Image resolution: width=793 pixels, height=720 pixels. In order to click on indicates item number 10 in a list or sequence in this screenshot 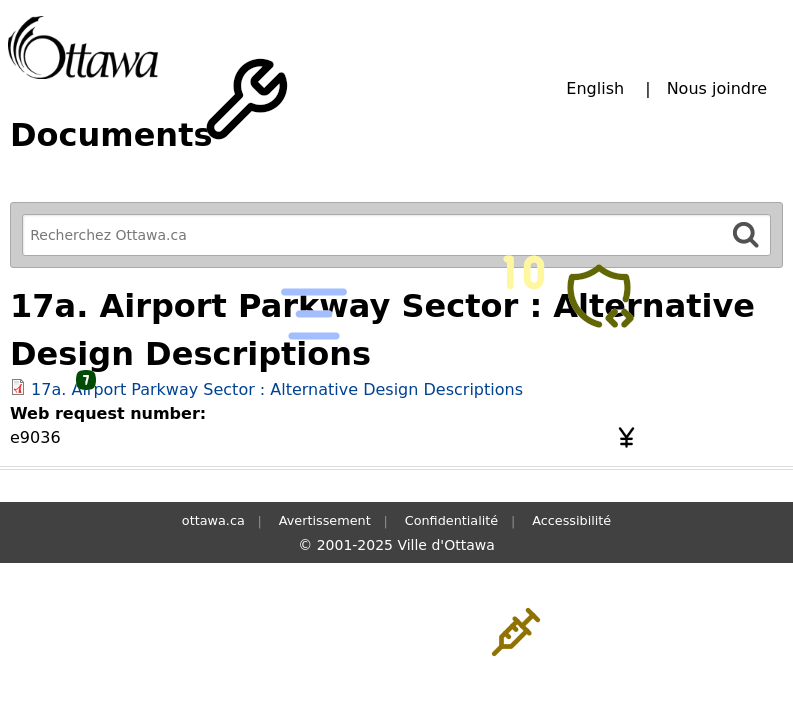, I will do `click(520, 272)`.